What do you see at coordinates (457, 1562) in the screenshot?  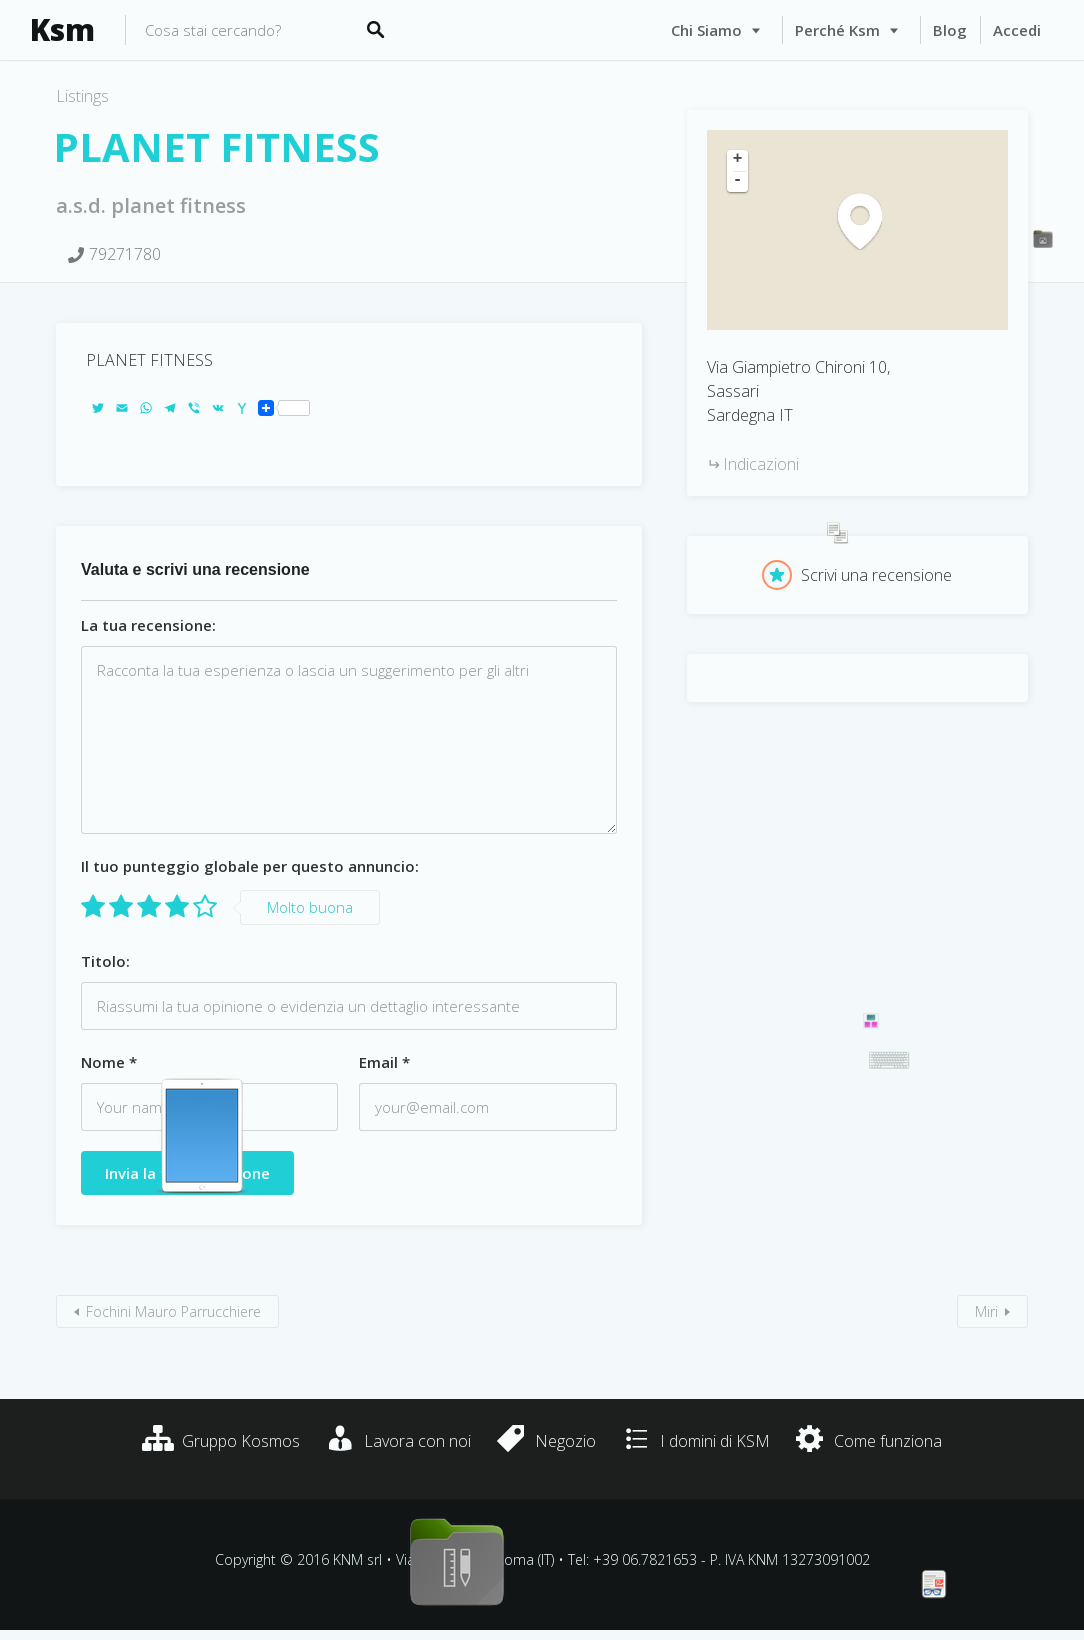 I see `access your templates folder` at bounding box center [457, 1562].